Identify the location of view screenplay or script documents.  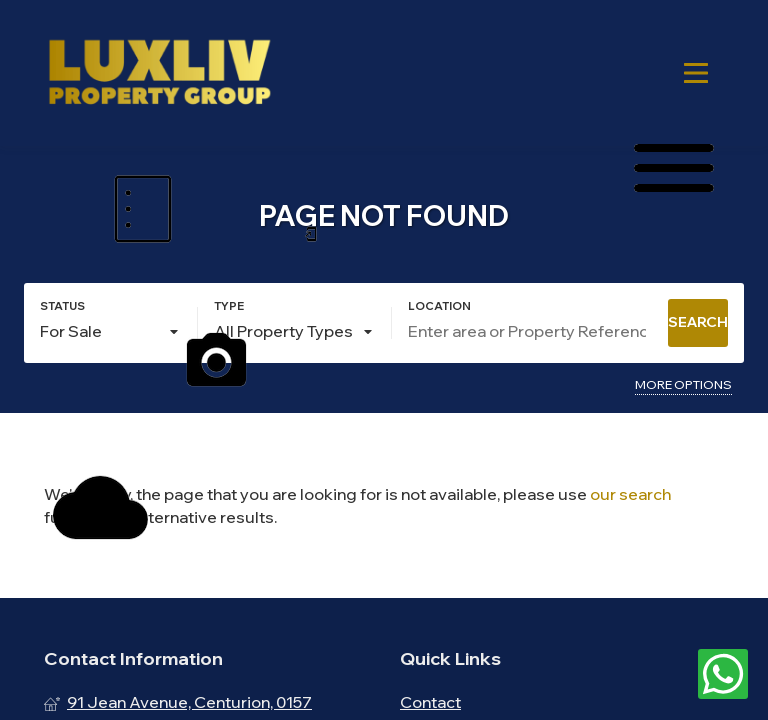
(143, 209).